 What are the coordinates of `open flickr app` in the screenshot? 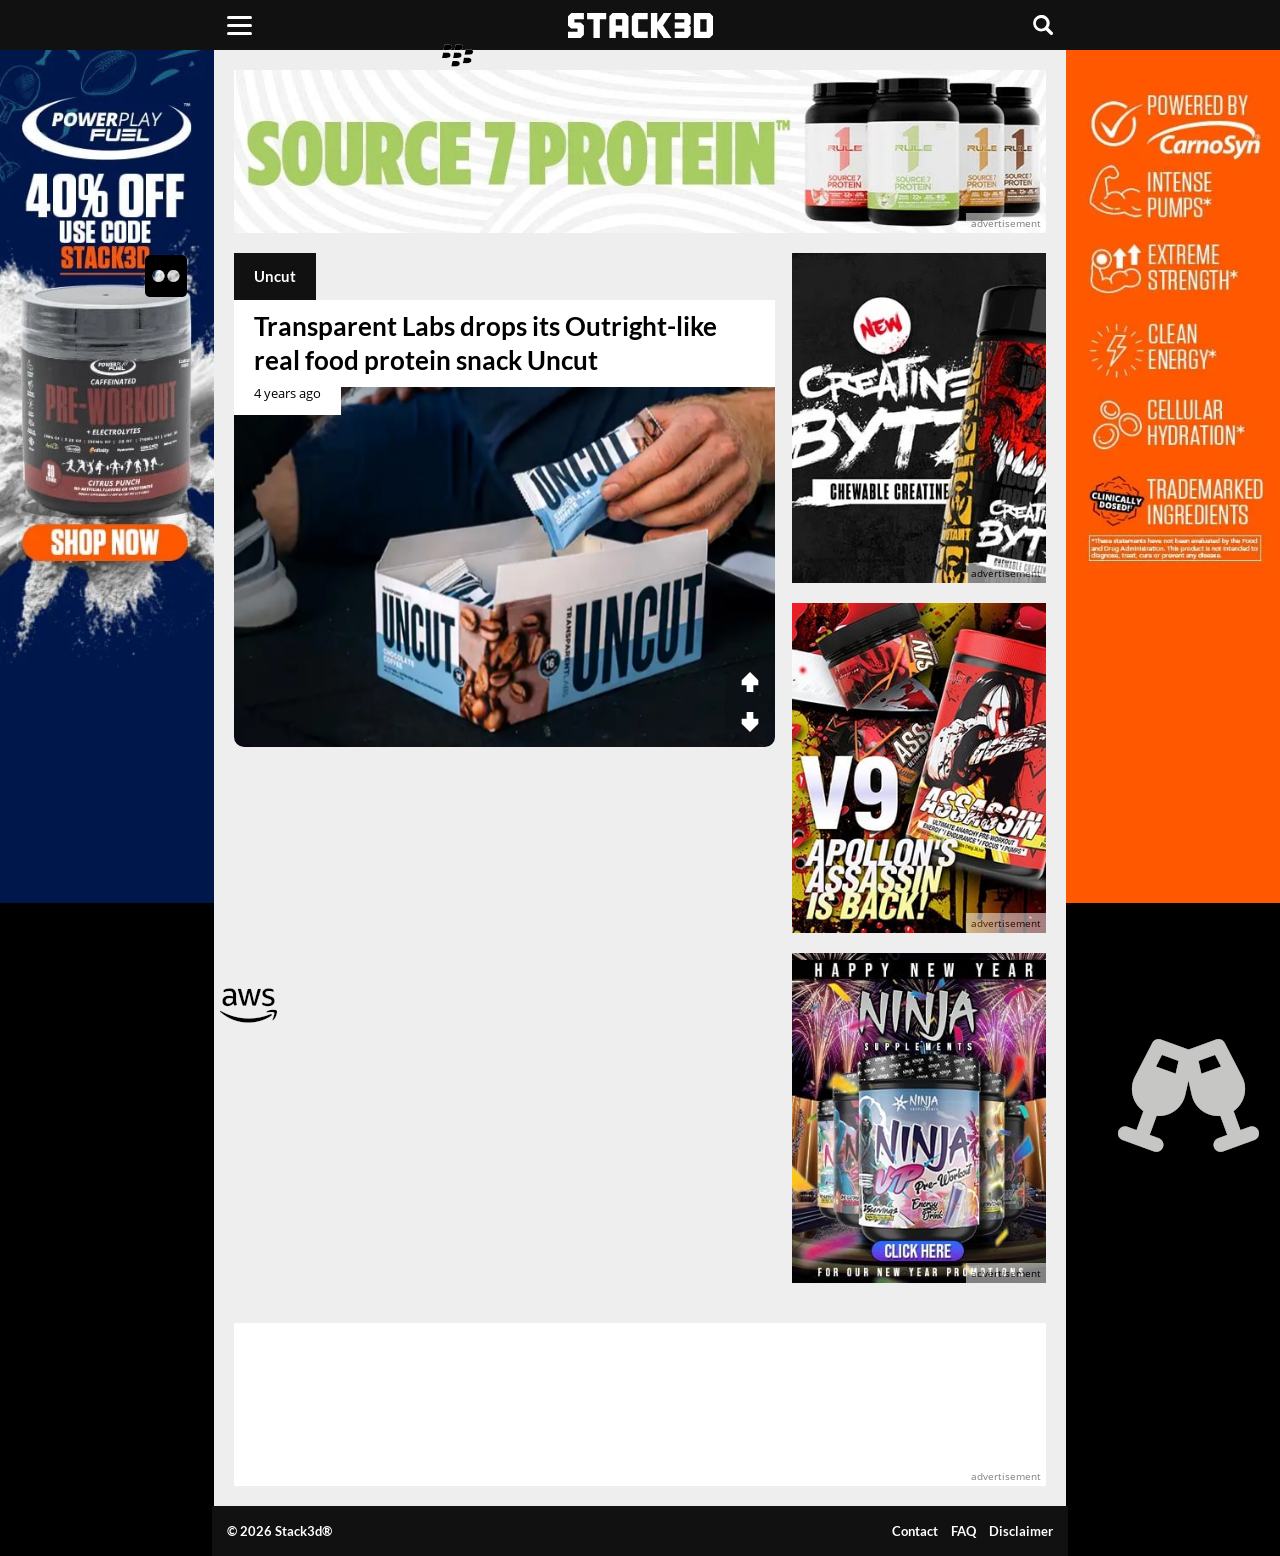 It's located at (166, 276).